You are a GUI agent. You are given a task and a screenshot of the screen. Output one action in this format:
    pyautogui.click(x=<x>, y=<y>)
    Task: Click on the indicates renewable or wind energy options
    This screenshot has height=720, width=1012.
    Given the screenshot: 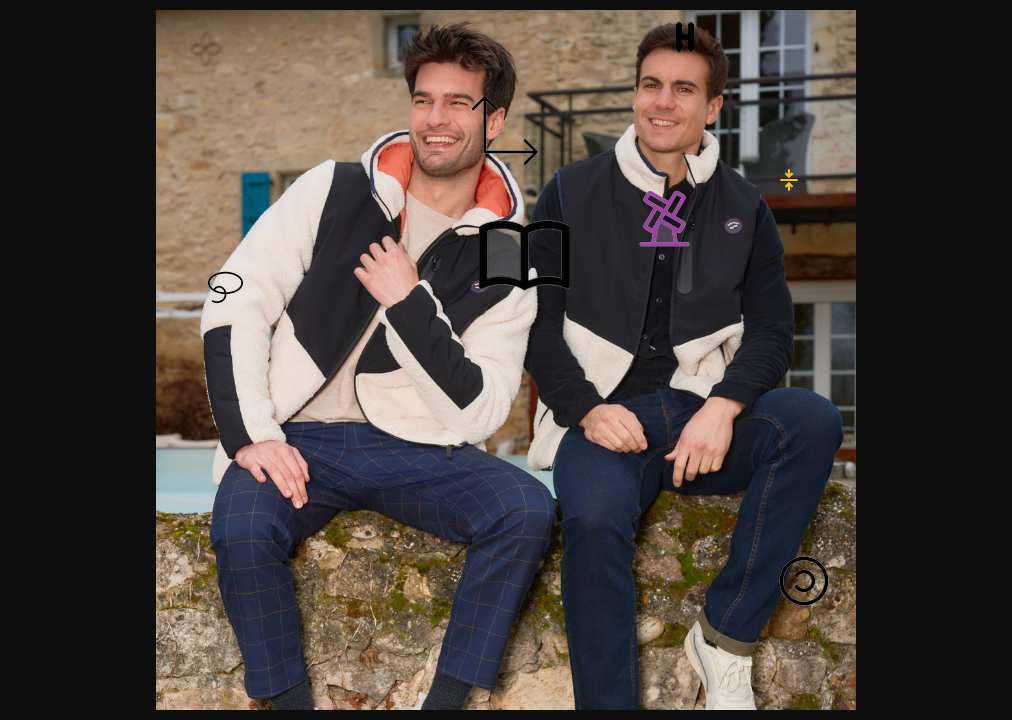 What is the action you would take?
    pyautogui.click(x=664, y=219)
    